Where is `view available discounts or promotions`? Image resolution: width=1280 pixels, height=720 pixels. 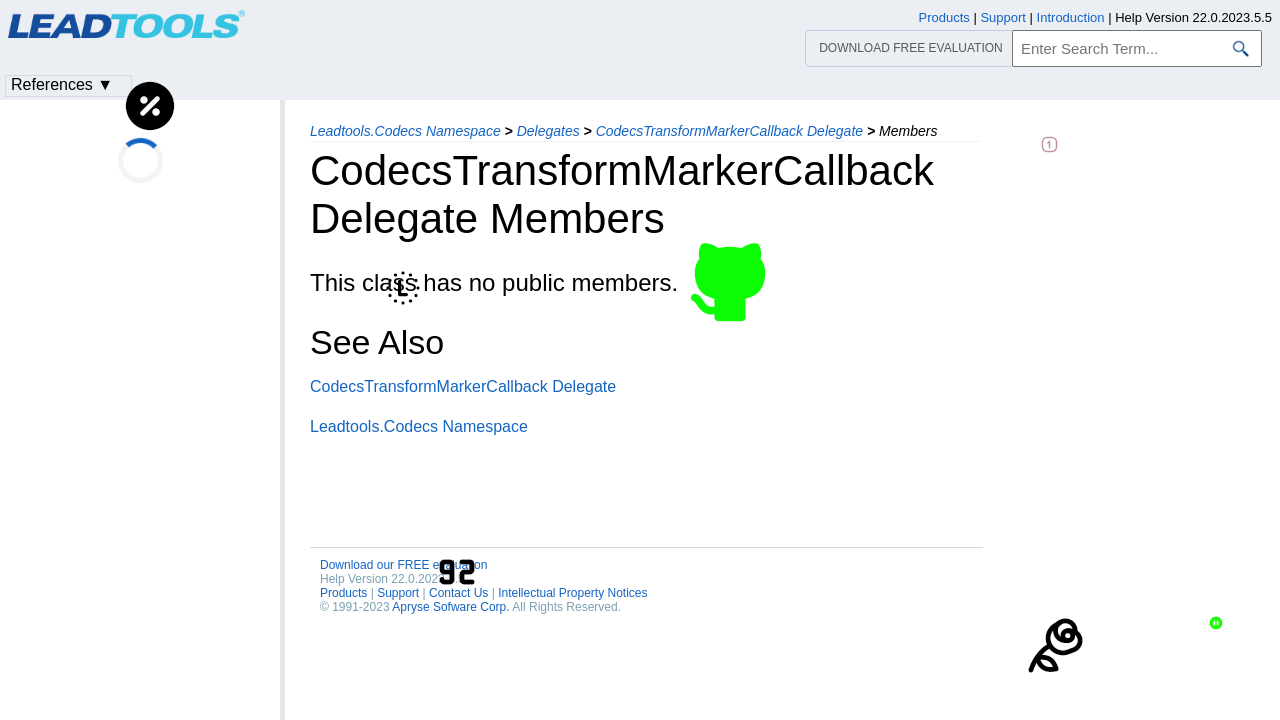
view available discounts or promotions is located at coordinates (150, 106).